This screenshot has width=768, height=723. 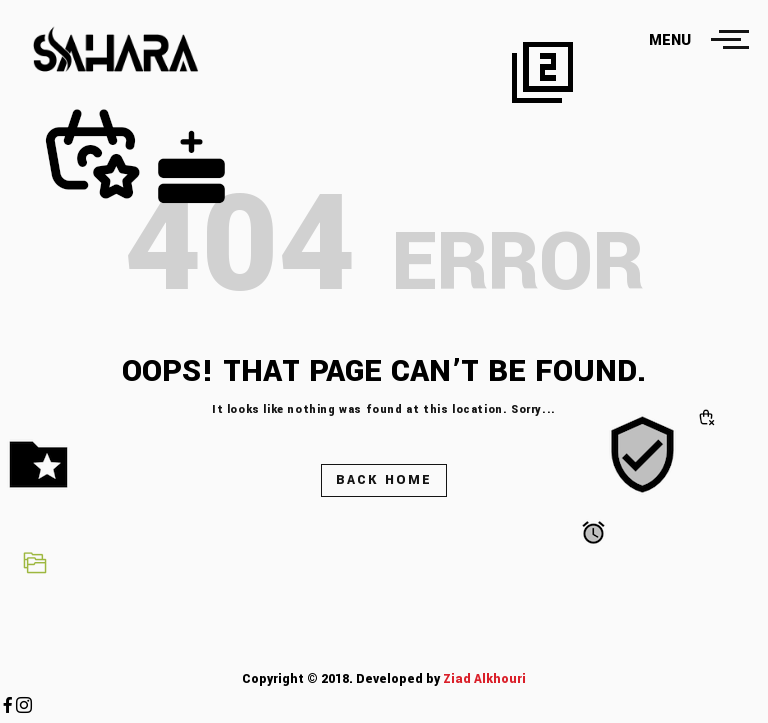 What do you see at coordinates (642, 454) in the screenshot?
I see `indicates a verified or trusted user account` at bounding box center [642, 454].